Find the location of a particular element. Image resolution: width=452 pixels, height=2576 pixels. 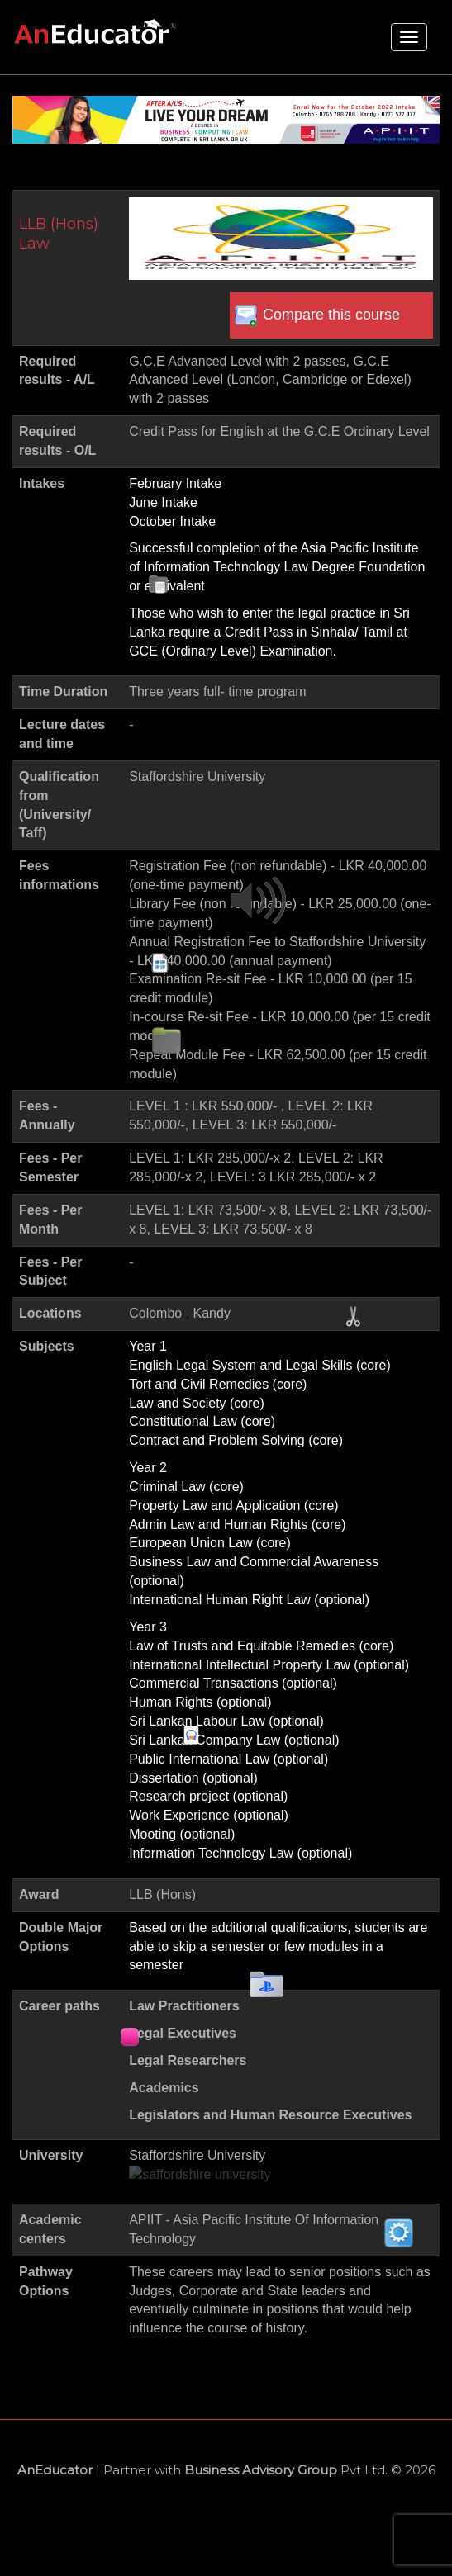

blank app icon template for customization is located at coordinates (130, 2037).